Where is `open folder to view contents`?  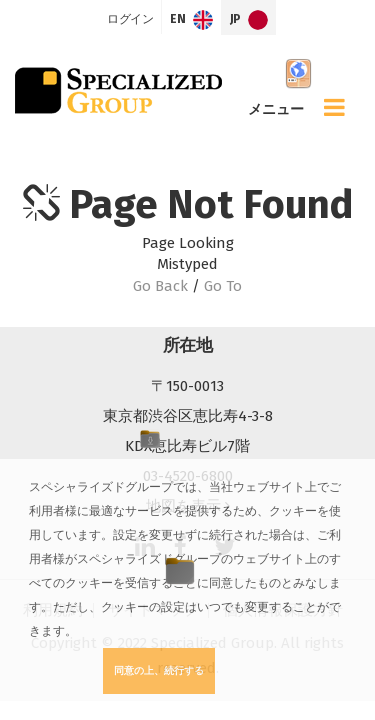 open folder to view contents is located at coordinates (180, 571).